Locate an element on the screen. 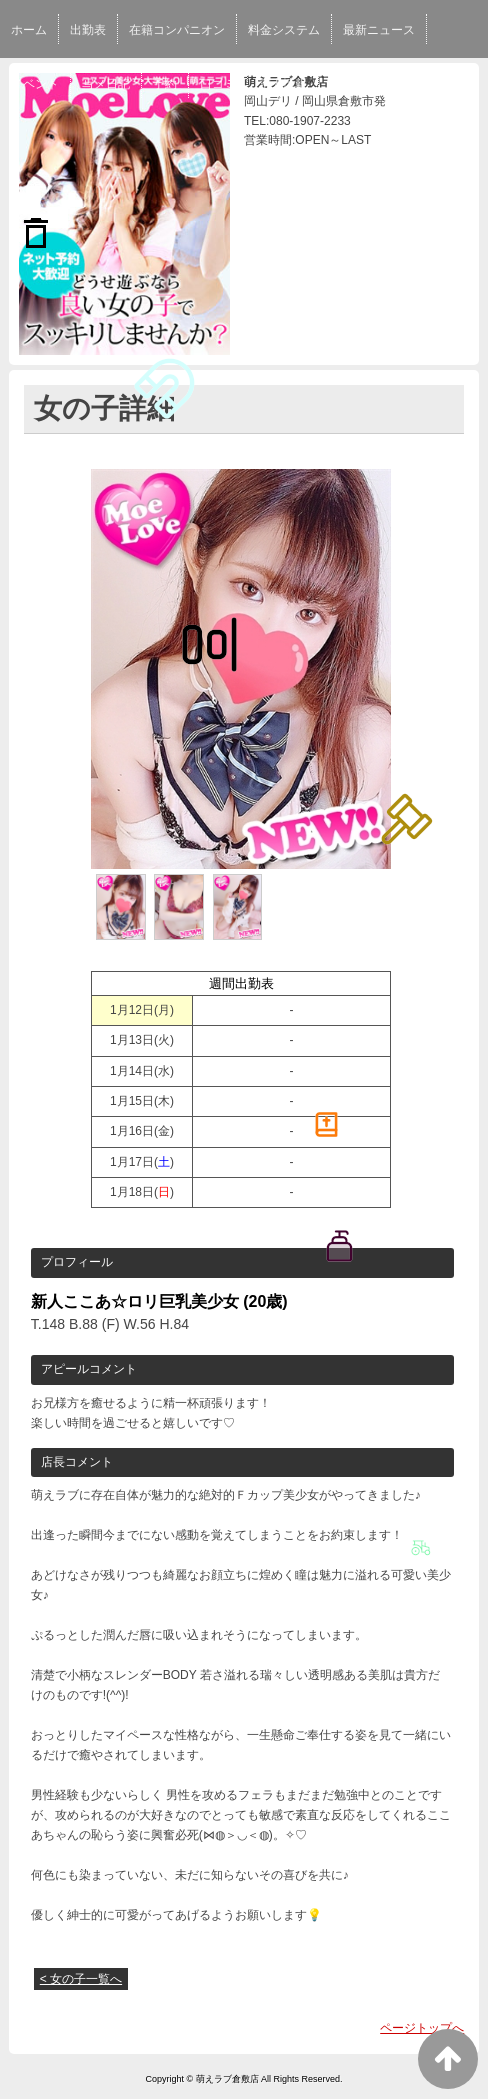  access hygiene or handwashing reminders is located at coordinates (339, 1246).